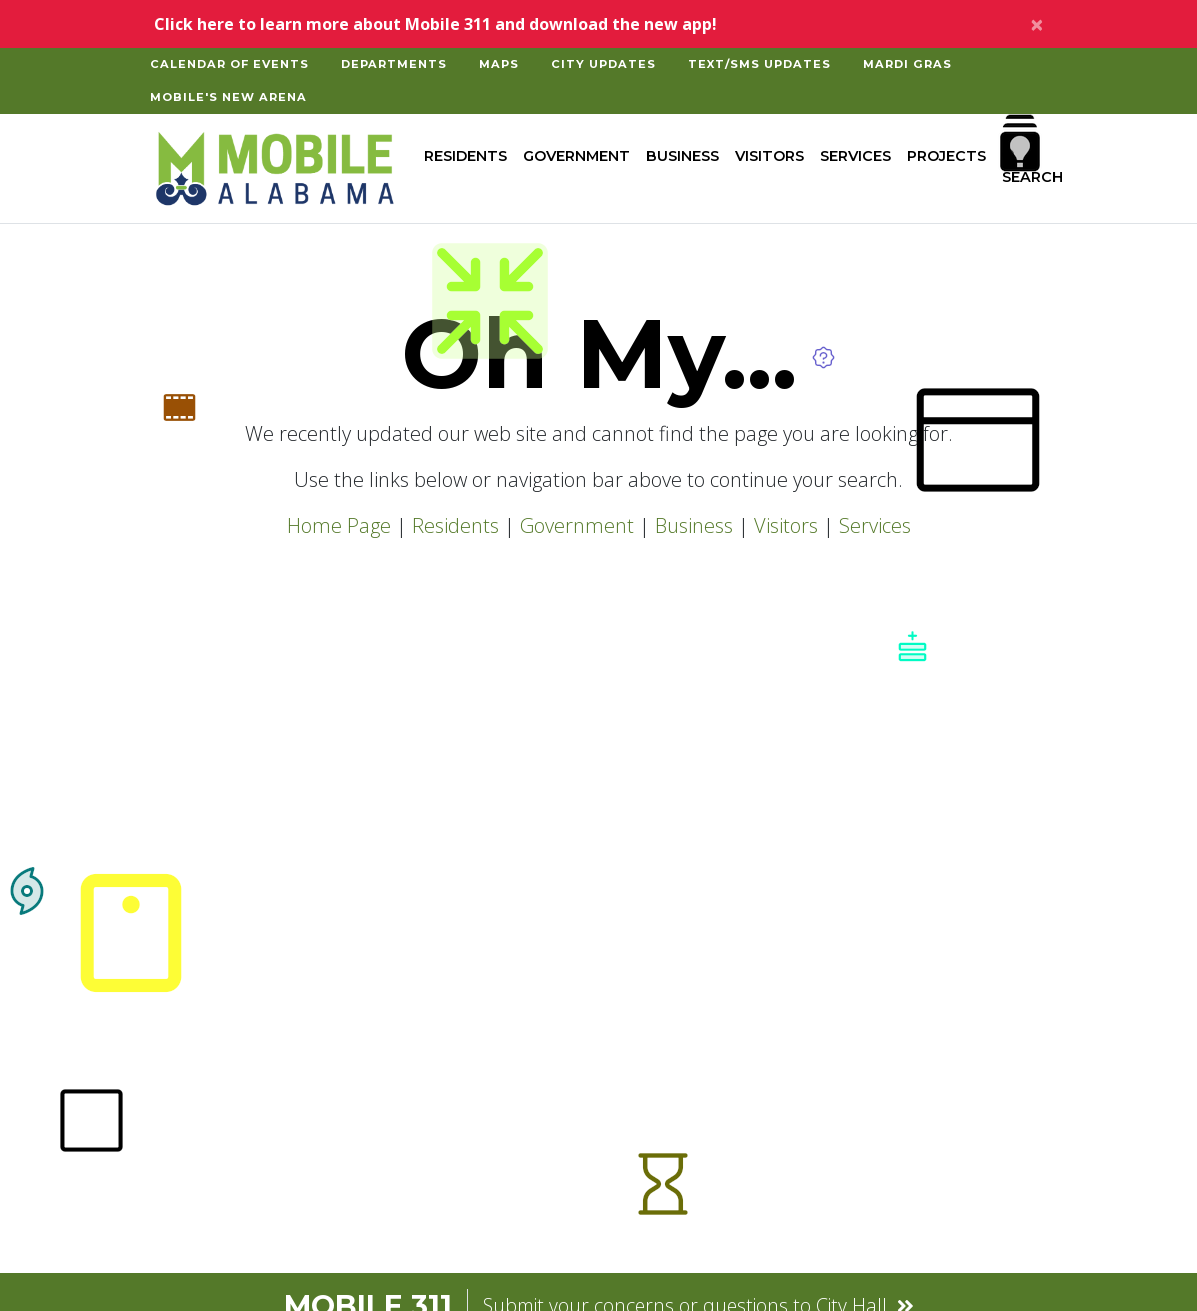 Image resolution: width=1197 pixels, height=1311 pixels. I want to click on tablet device with front-facing camera, so click(131, 933).